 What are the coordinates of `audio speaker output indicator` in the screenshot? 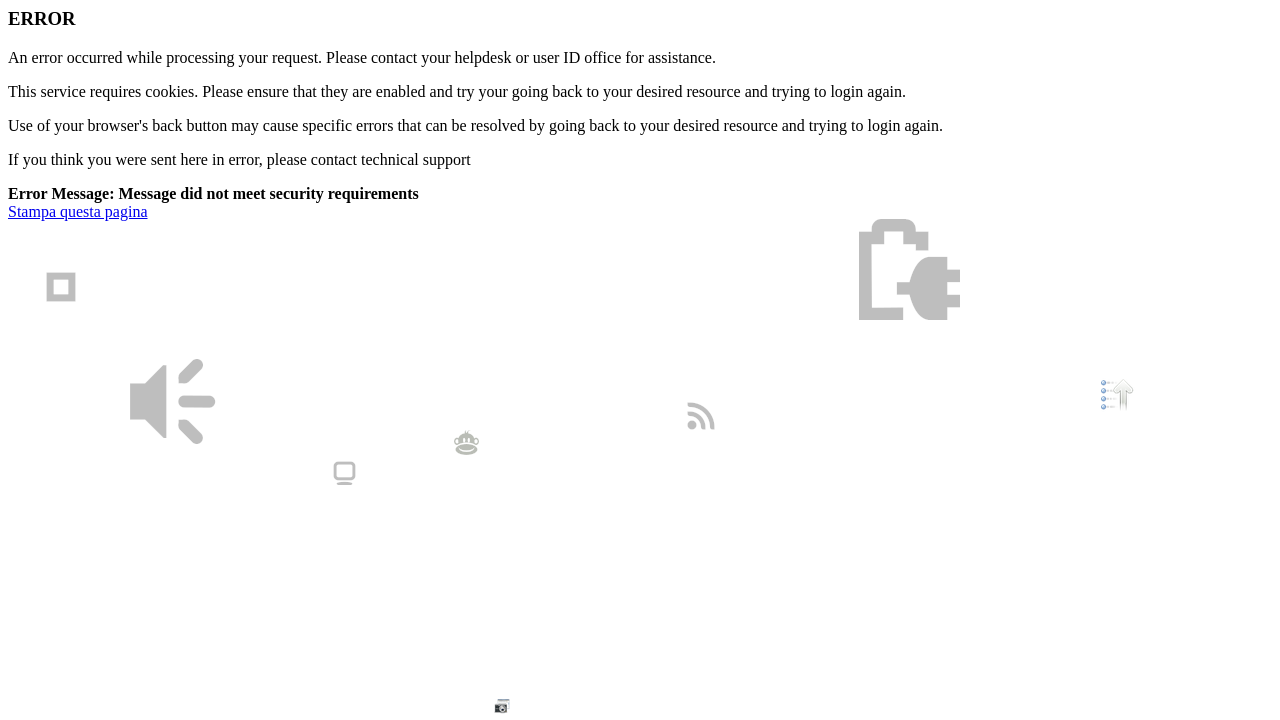 It's located at (172, 401).